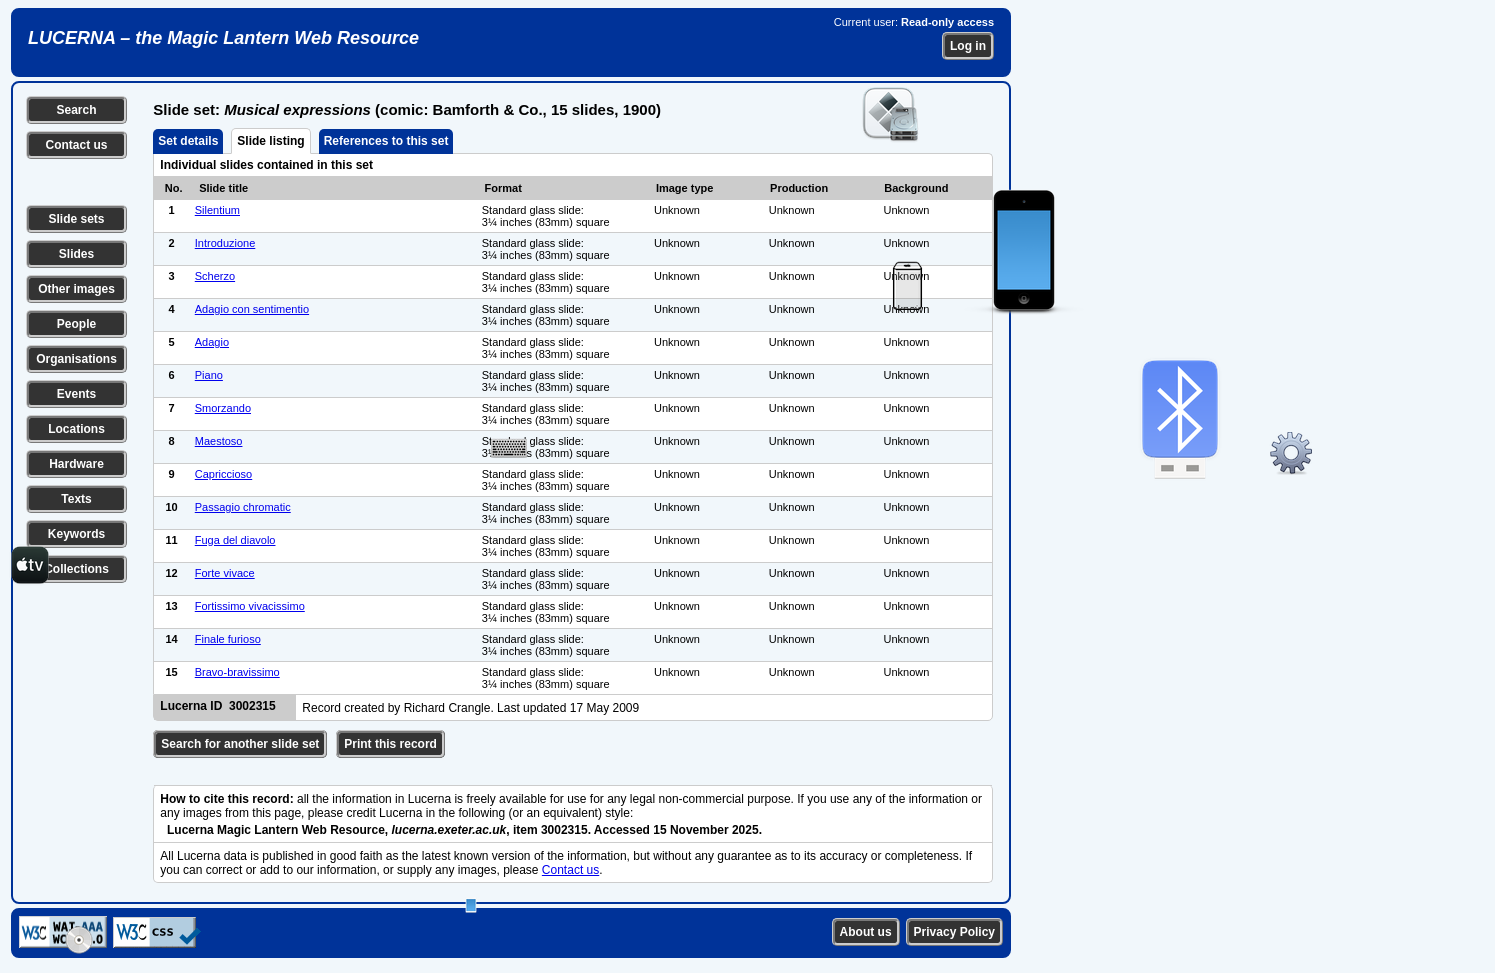  What do you see at coordinates (888, 112) in the screenshot?
I see `launch boot camp assistant to install windows on your mac` at bounding box center [888, 112].